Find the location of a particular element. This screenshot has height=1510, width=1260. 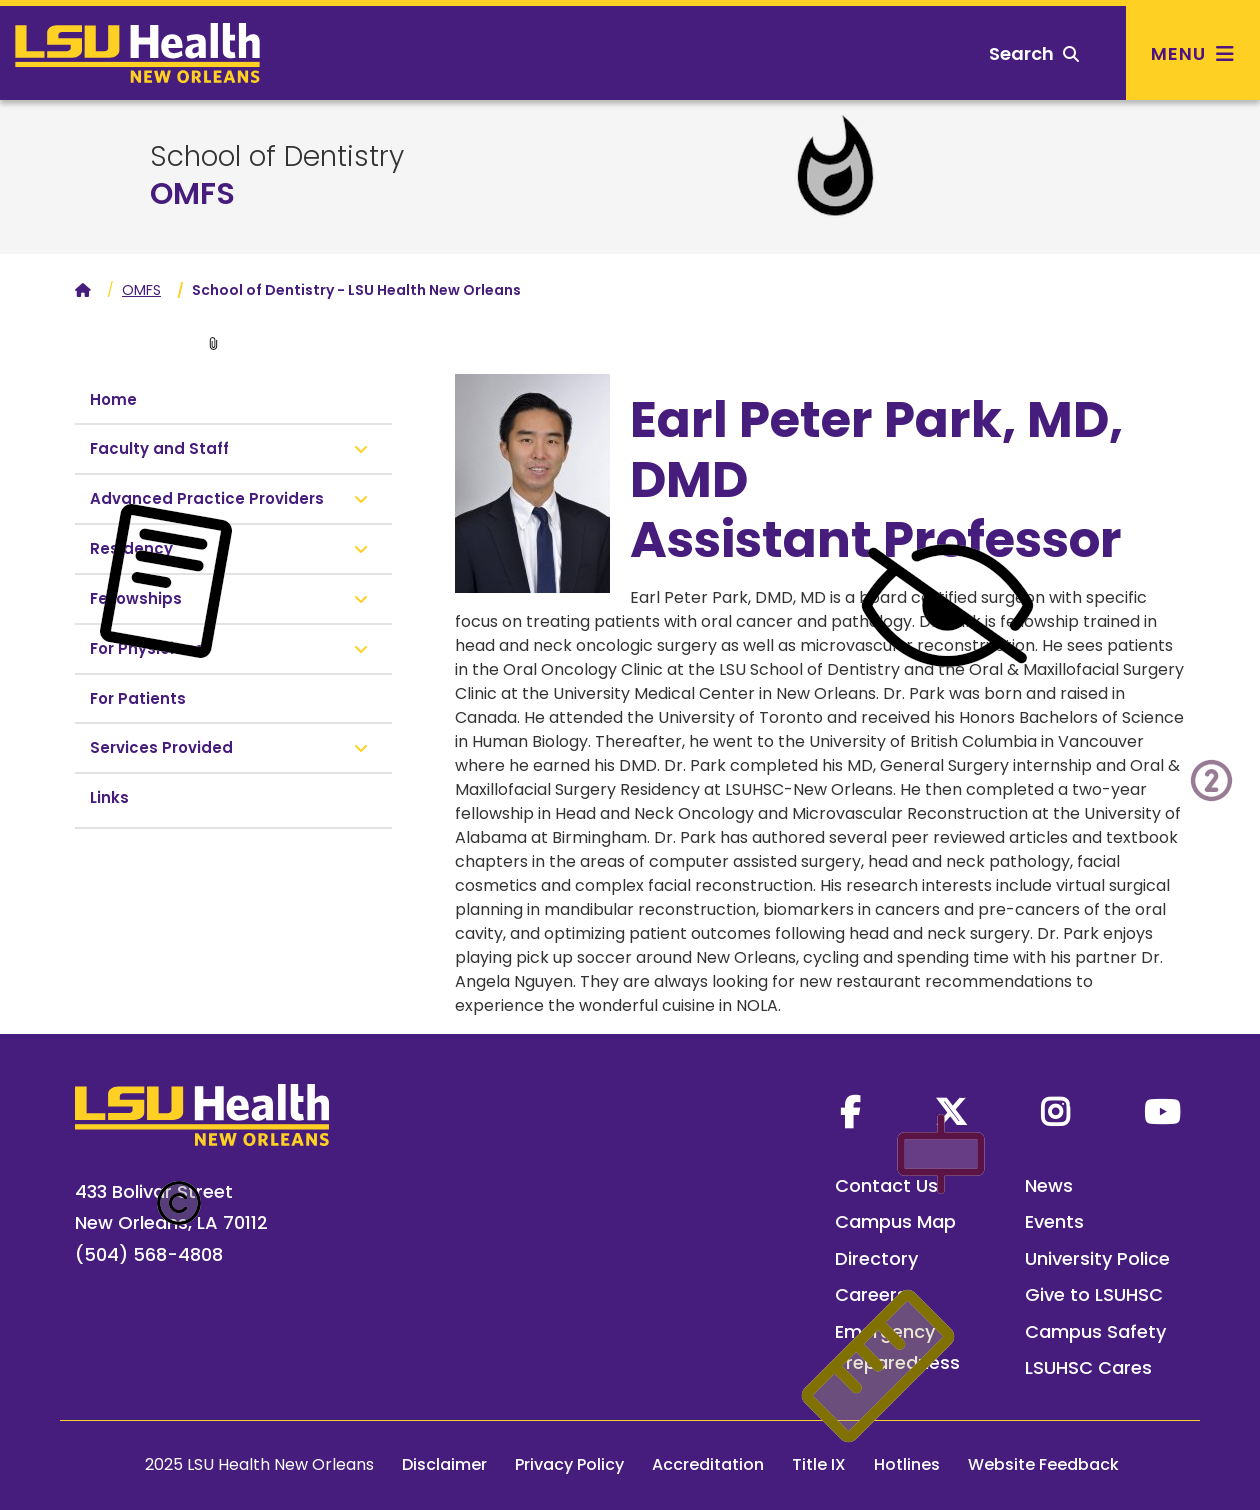

view trending or popular content is located at coordinates (835, 168).